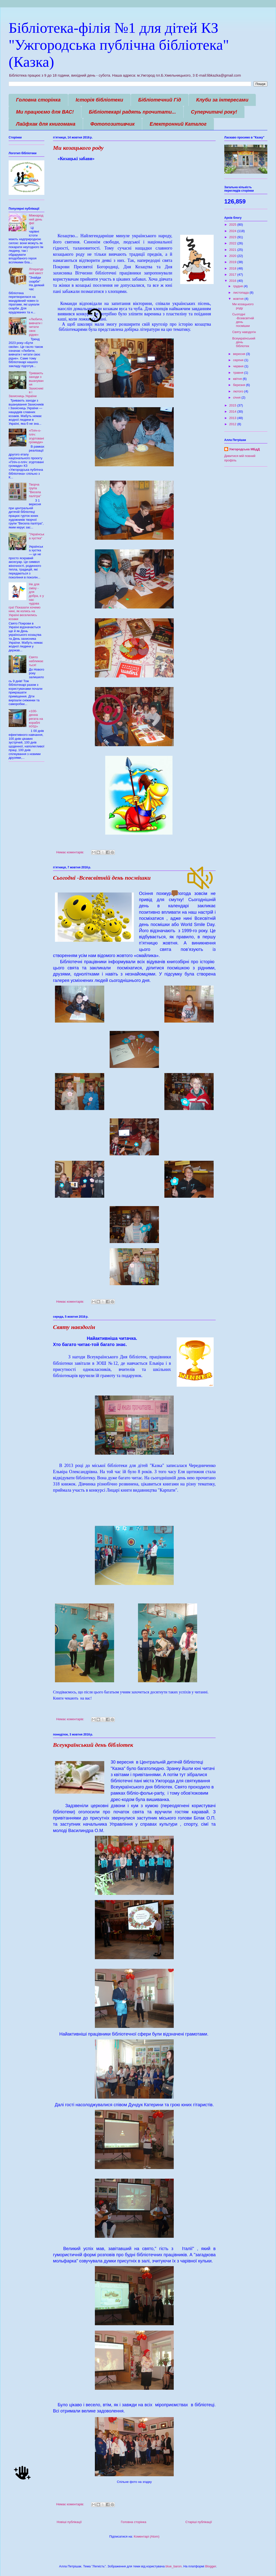  I want to click on hand sanitizer or hand washing reminder, so click(22, 2473).